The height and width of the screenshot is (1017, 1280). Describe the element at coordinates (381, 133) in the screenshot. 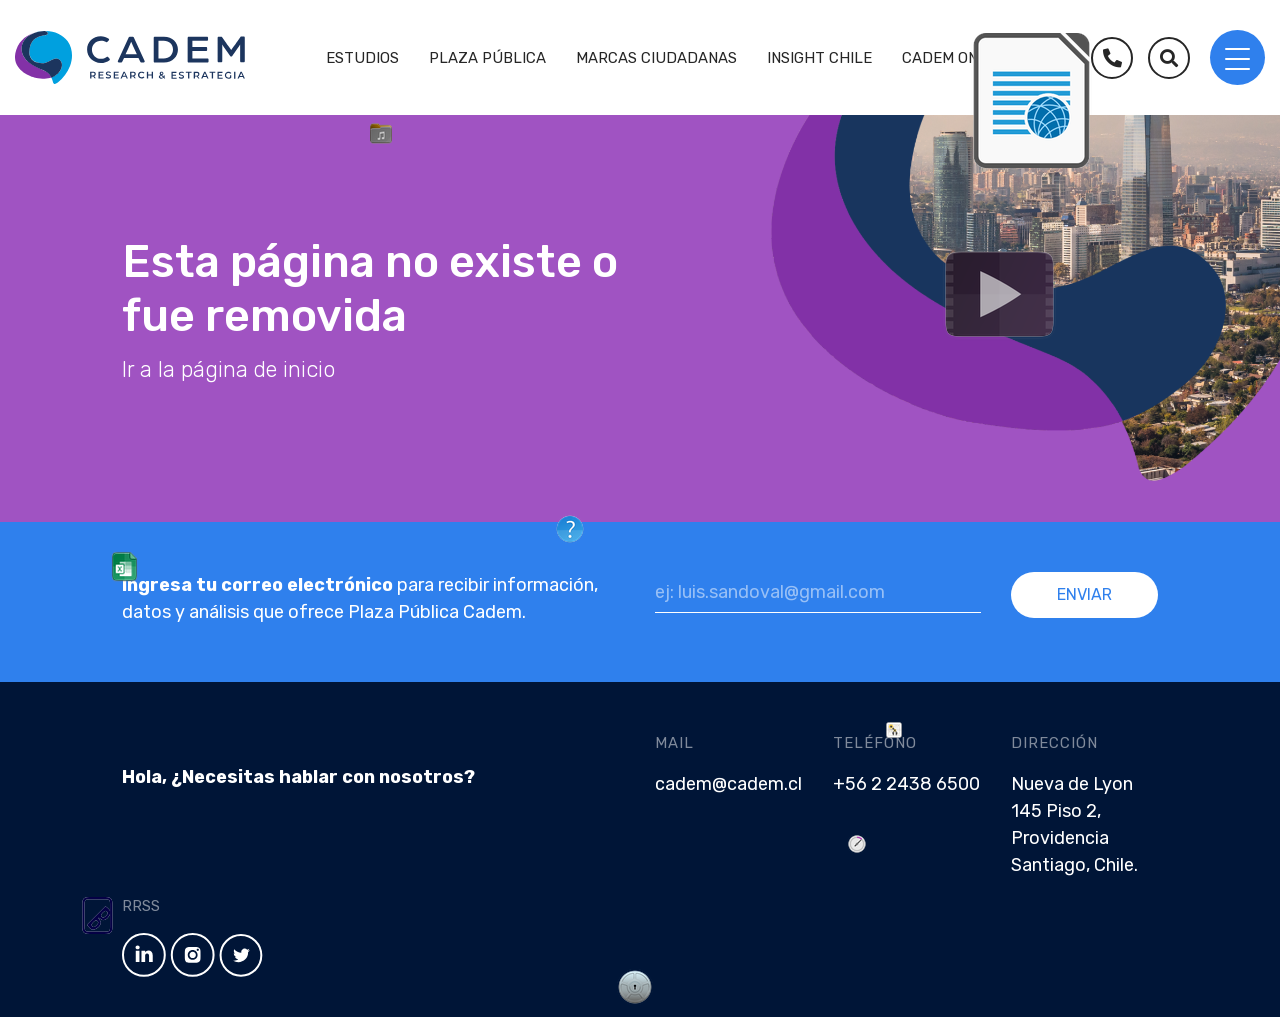

I see `open your music folder` at that location.